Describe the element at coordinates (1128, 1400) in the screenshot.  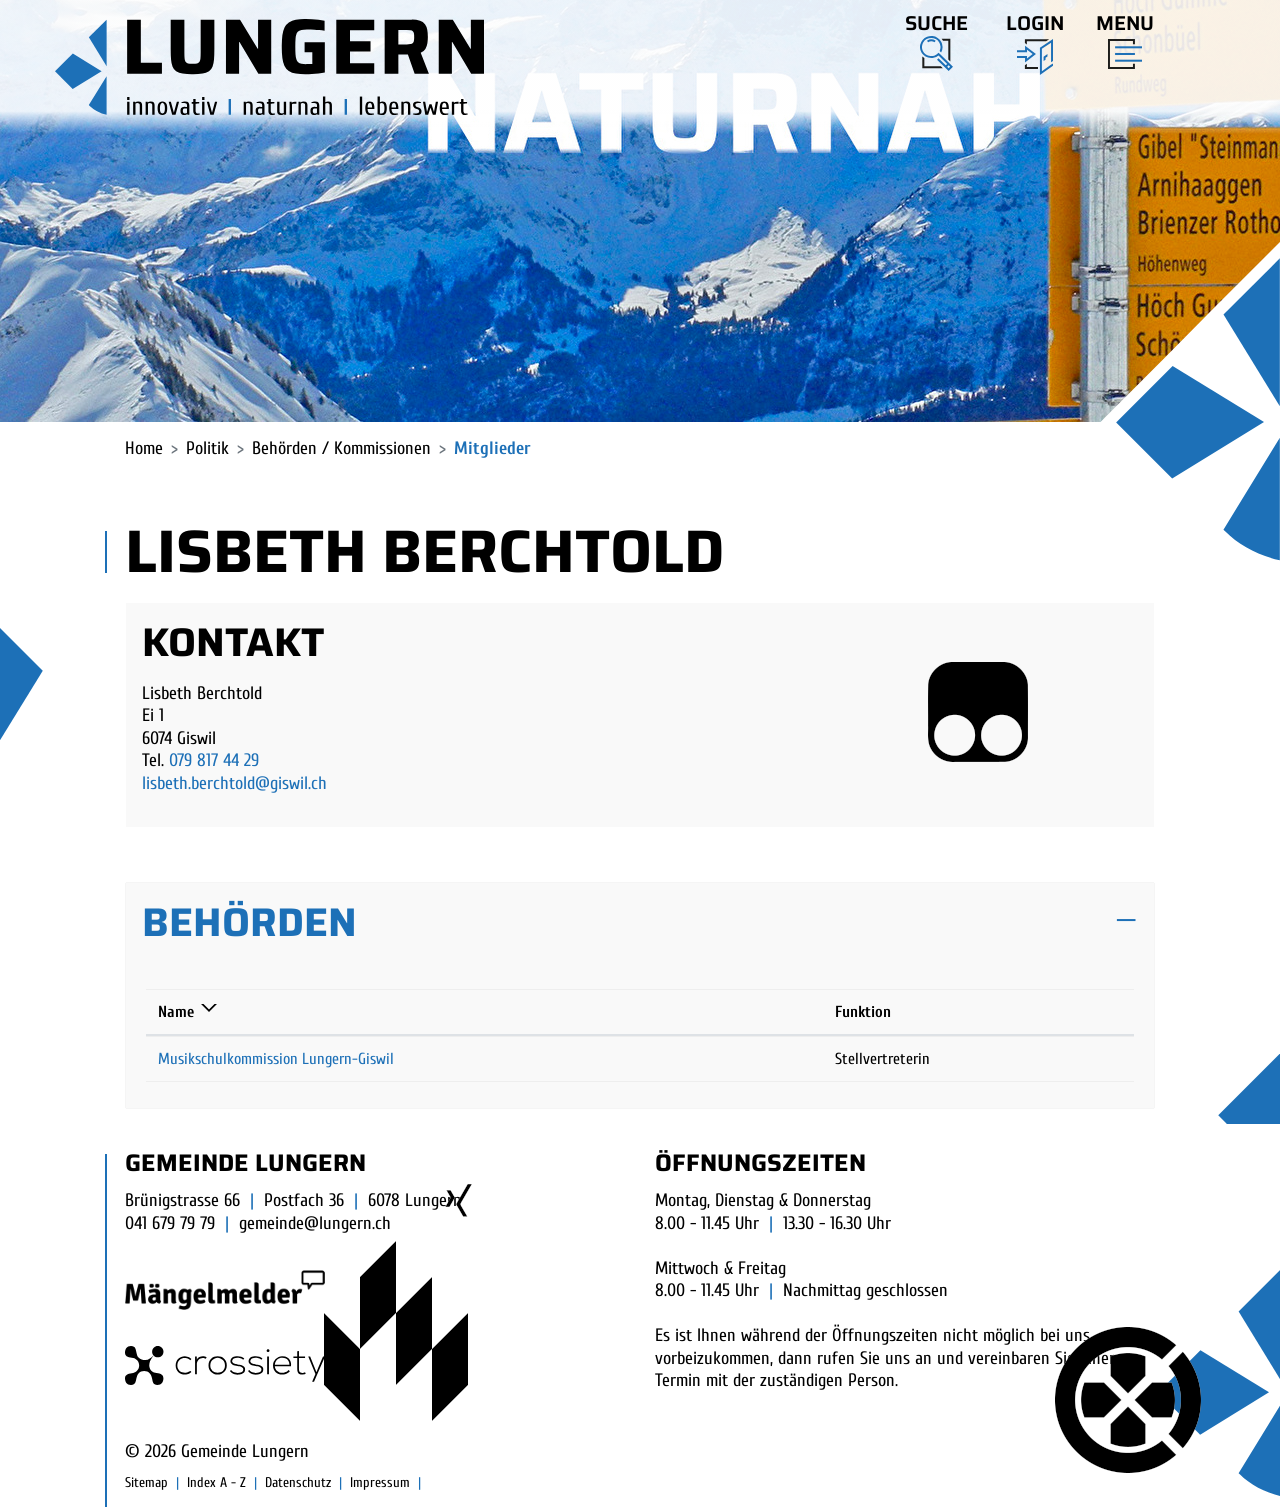
I see `visit opencritic website for game reviews` at that location.